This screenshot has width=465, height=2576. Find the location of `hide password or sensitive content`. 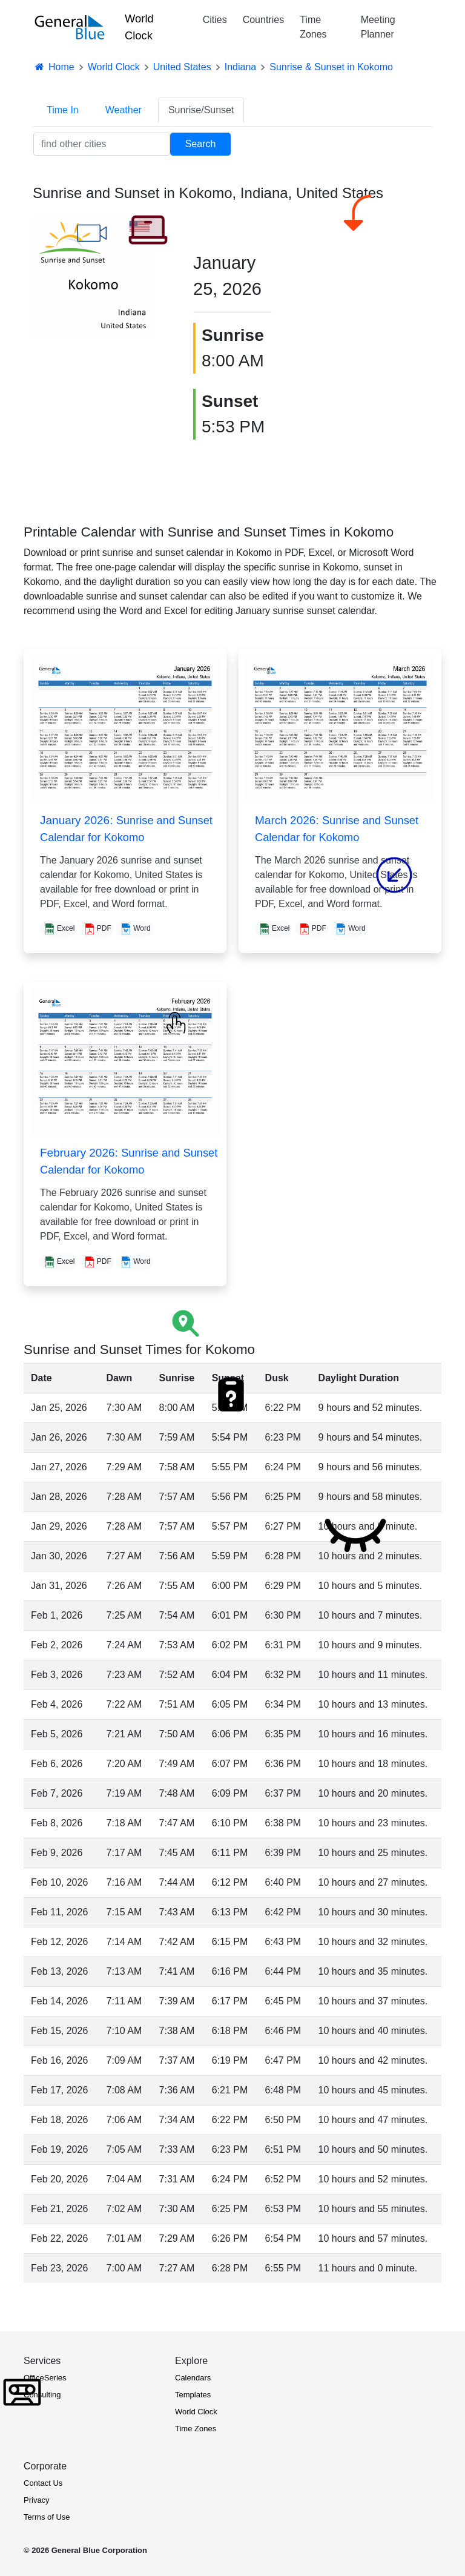

hide password or sensitive content is located at coordinates (355, 1533).